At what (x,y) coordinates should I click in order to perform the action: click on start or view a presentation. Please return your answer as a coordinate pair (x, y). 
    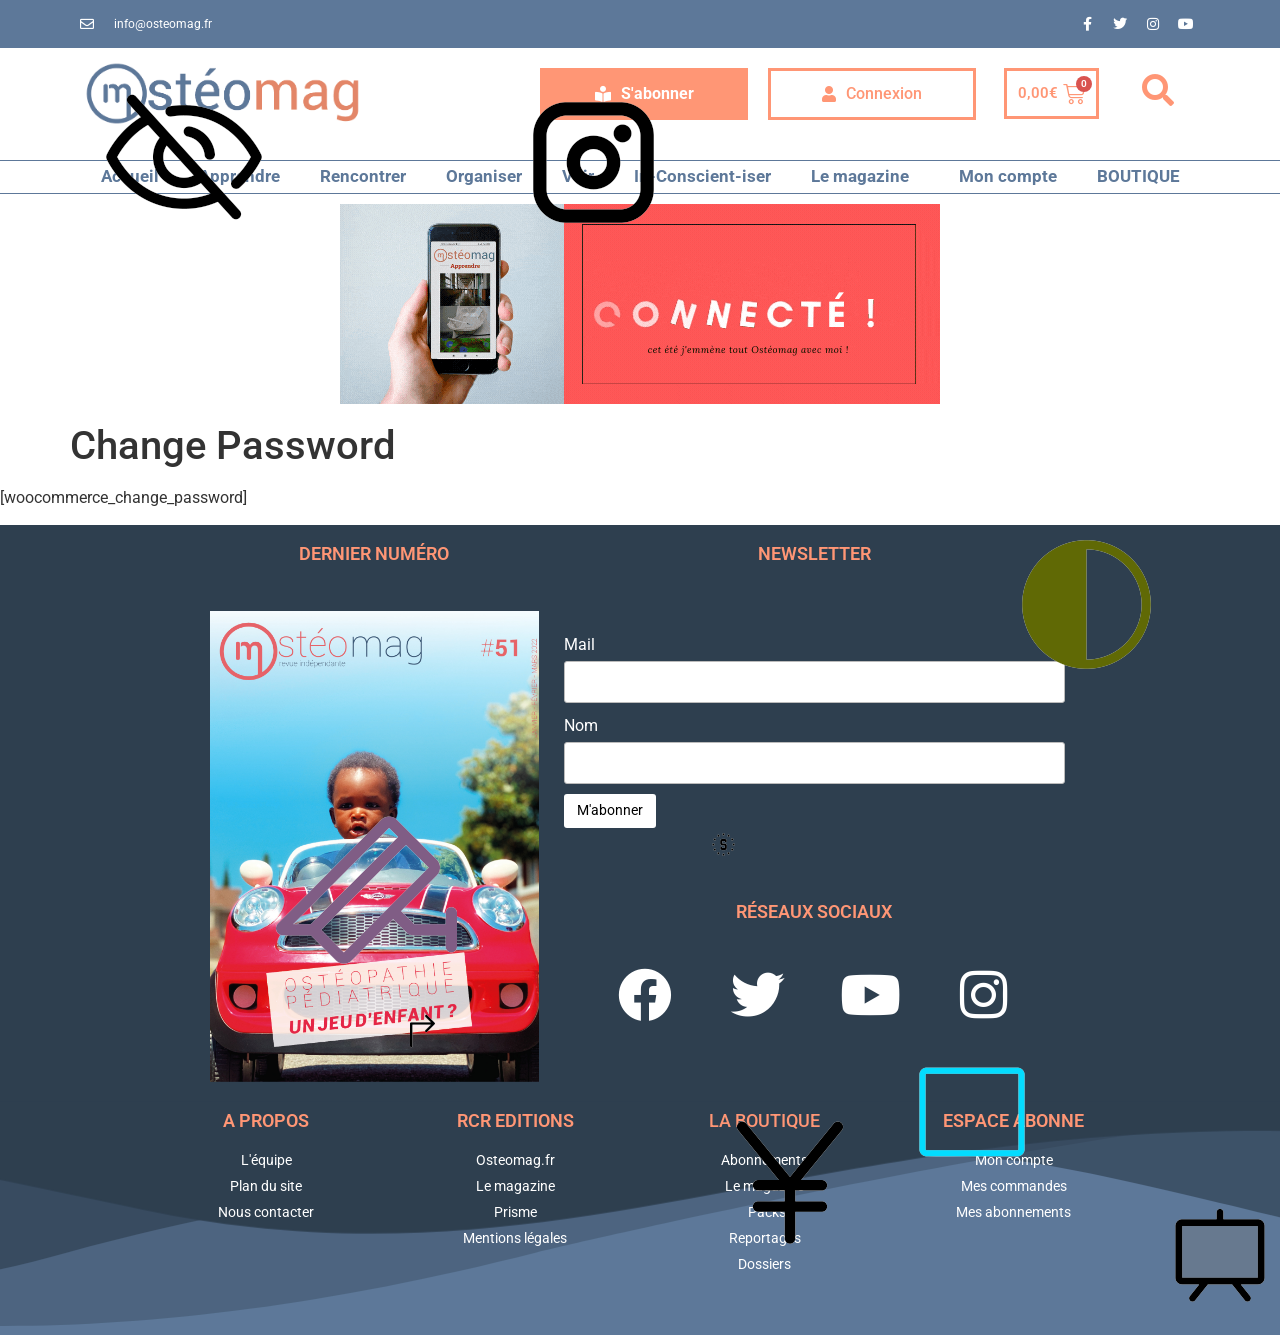
    Looking at the image, I should click on (1220, 1257).